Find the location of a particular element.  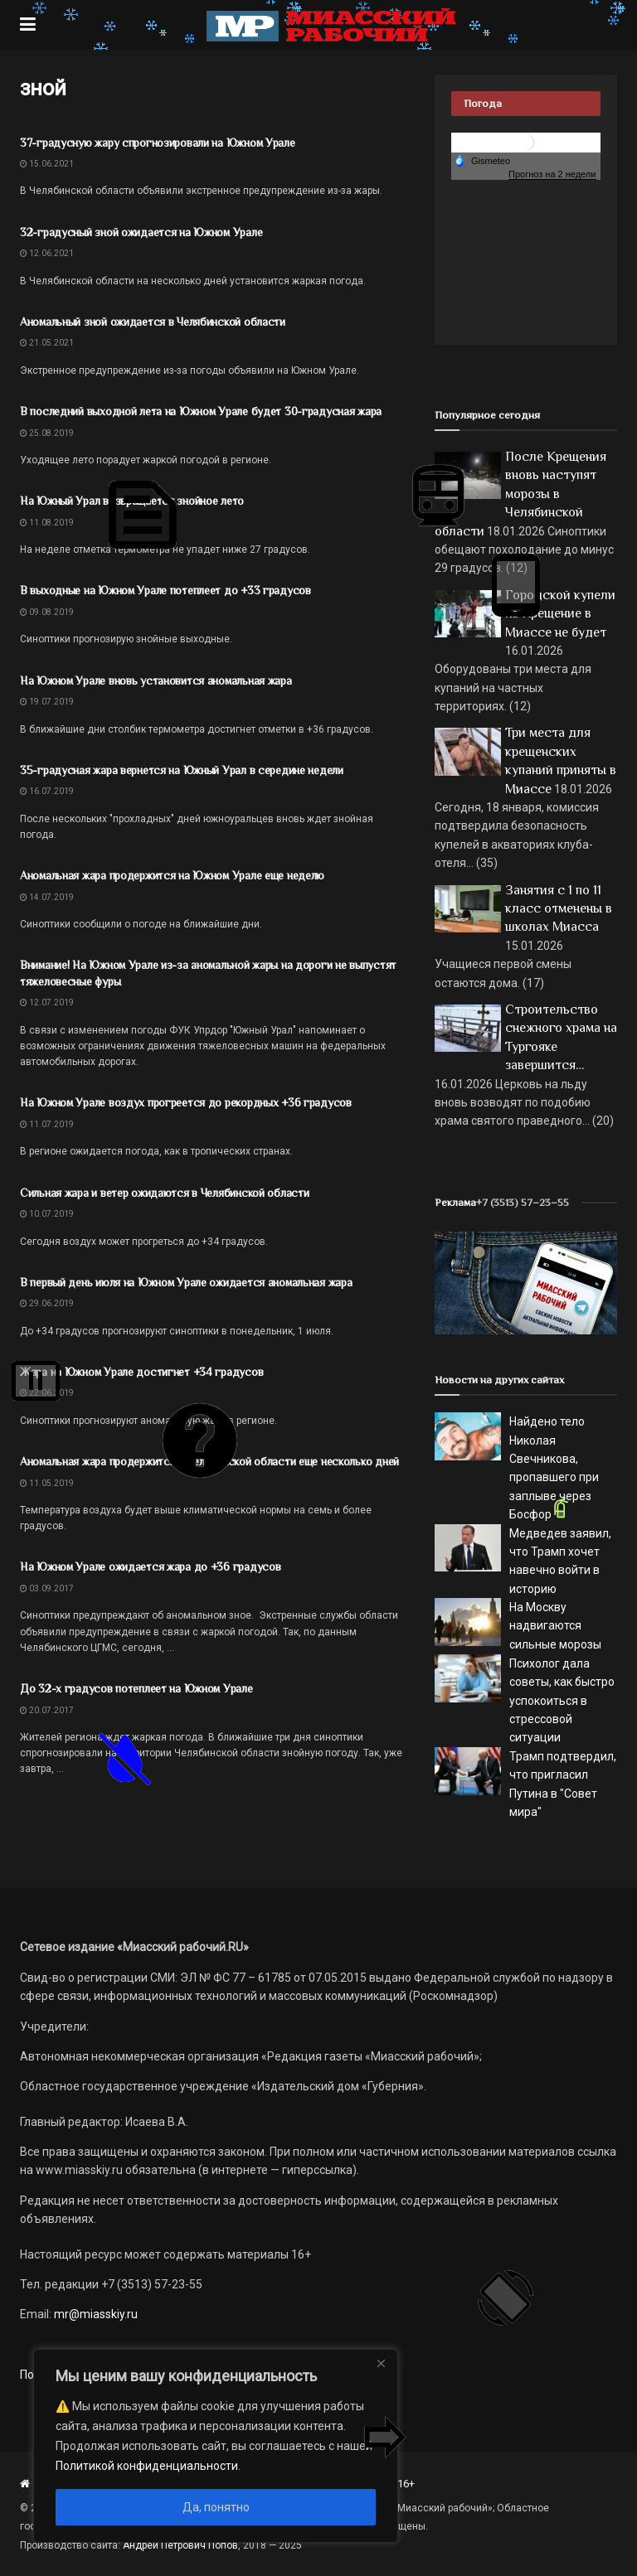

access help or support information is located at coordinates (200, 1441).